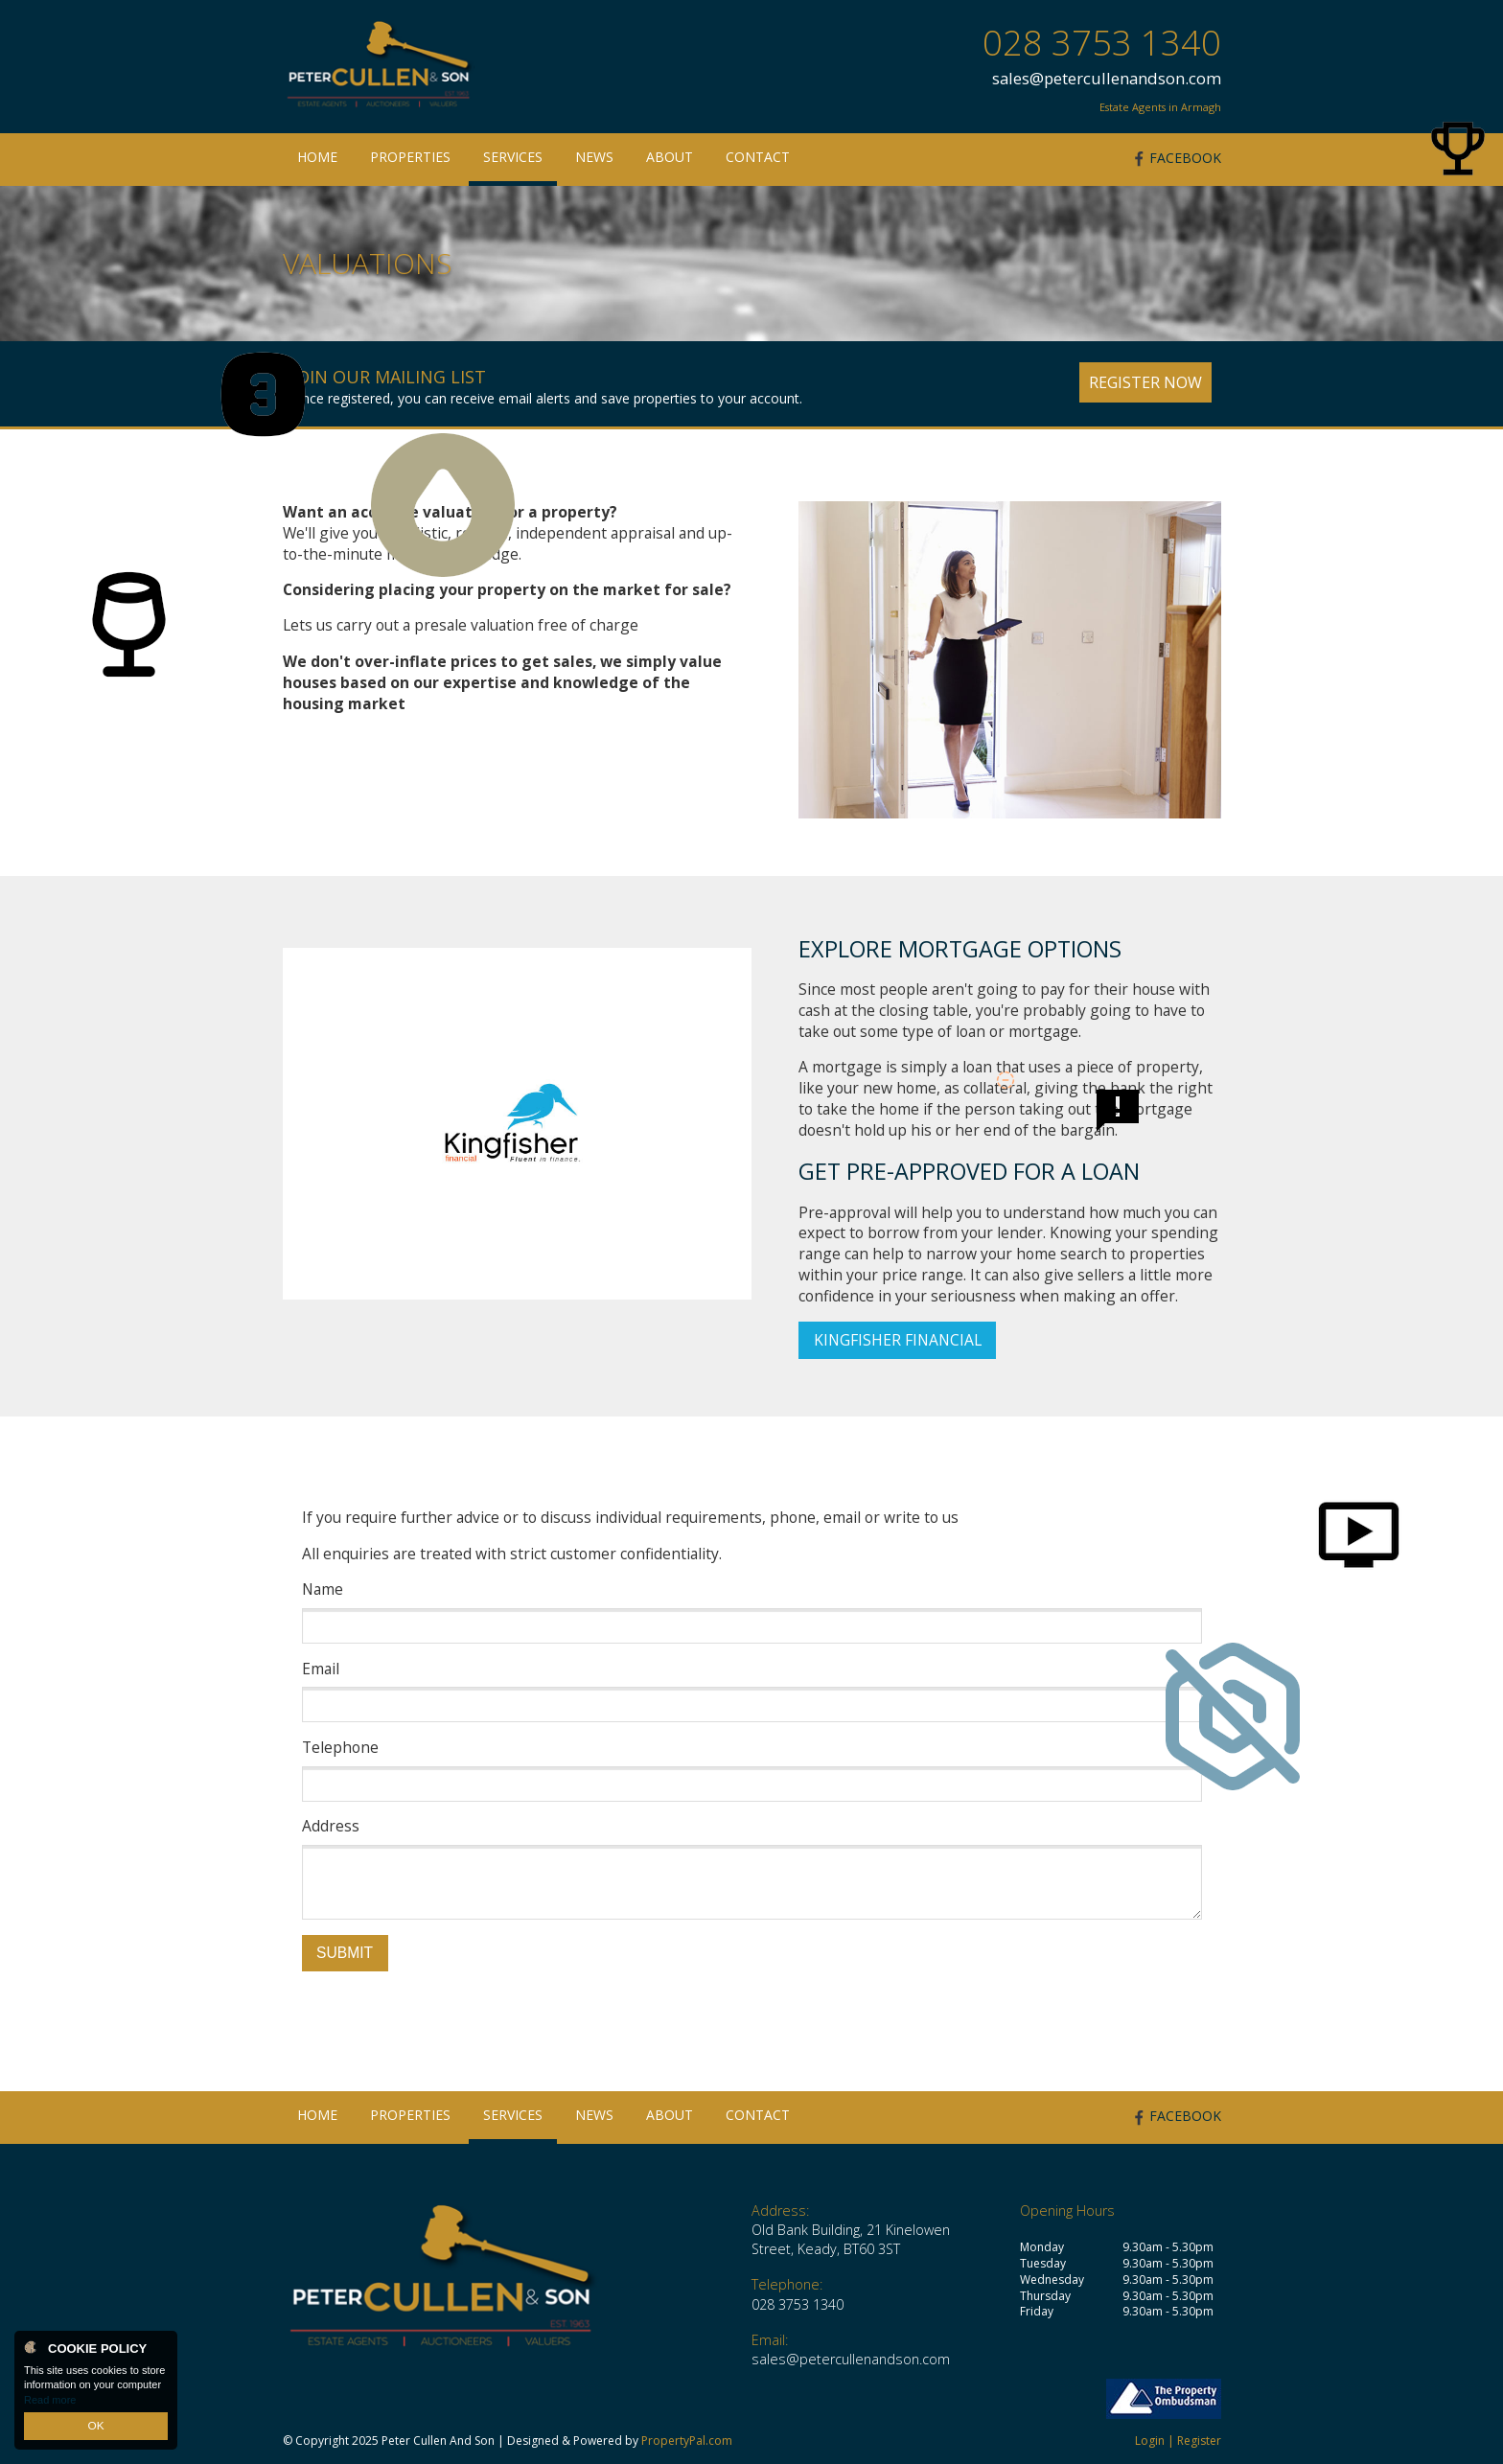 This screenshot has width=1503, height=2464. I want to click on remove item from a pending or draft state, so click(1006, 1080).